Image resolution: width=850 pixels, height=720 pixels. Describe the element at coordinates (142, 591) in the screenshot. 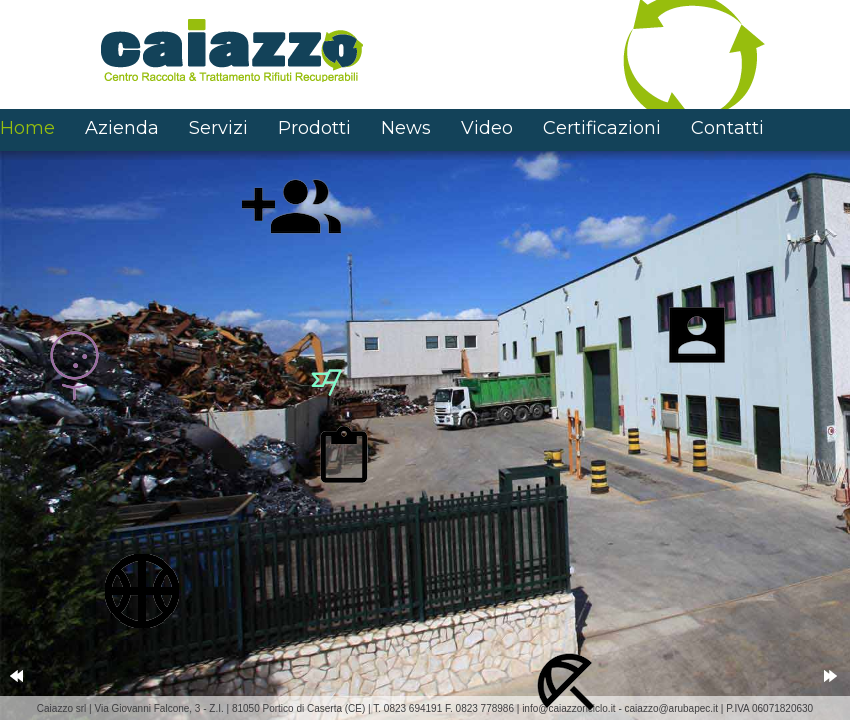

I see `access sports or basketball content` at that location.